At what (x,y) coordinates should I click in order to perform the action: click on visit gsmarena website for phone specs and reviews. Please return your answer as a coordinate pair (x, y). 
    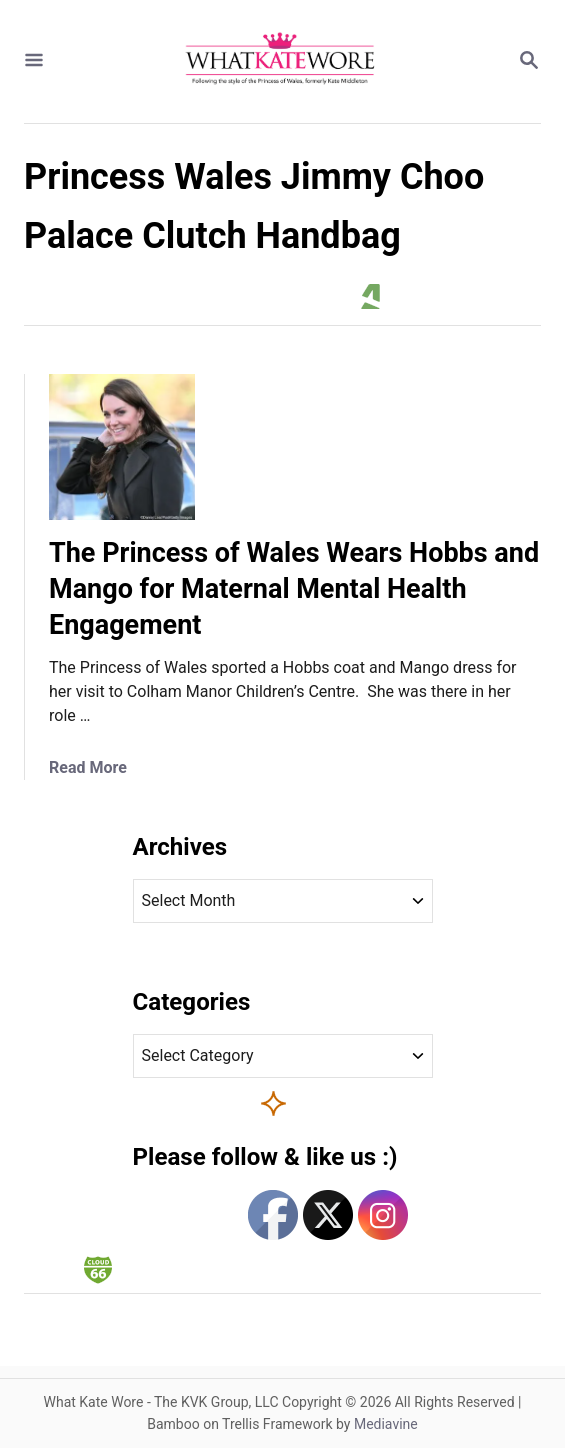
    Looking at the image, I should click on (370, 296).